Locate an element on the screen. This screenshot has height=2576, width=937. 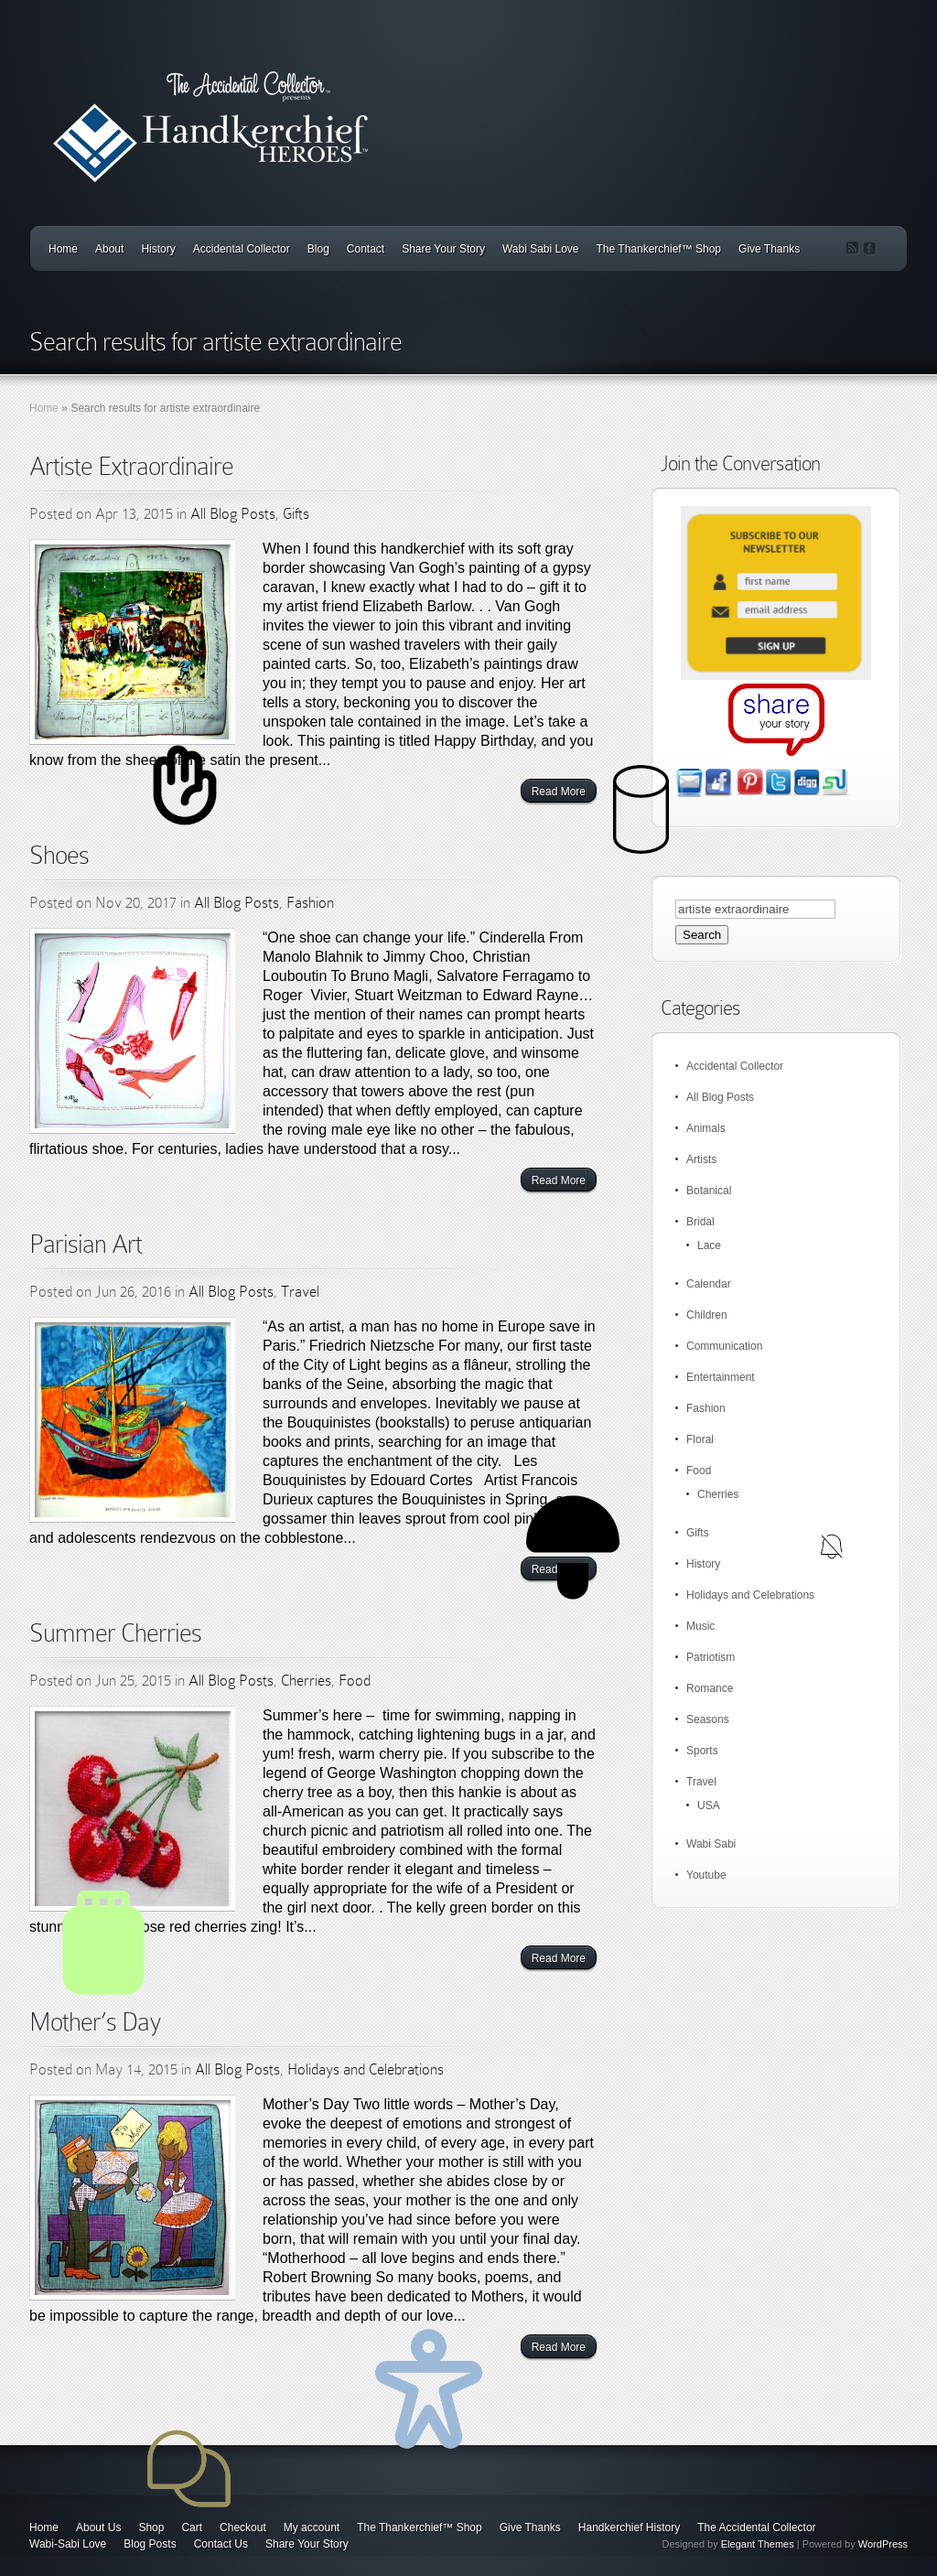
open chat or messaging is located at coordinates (188, 2468).